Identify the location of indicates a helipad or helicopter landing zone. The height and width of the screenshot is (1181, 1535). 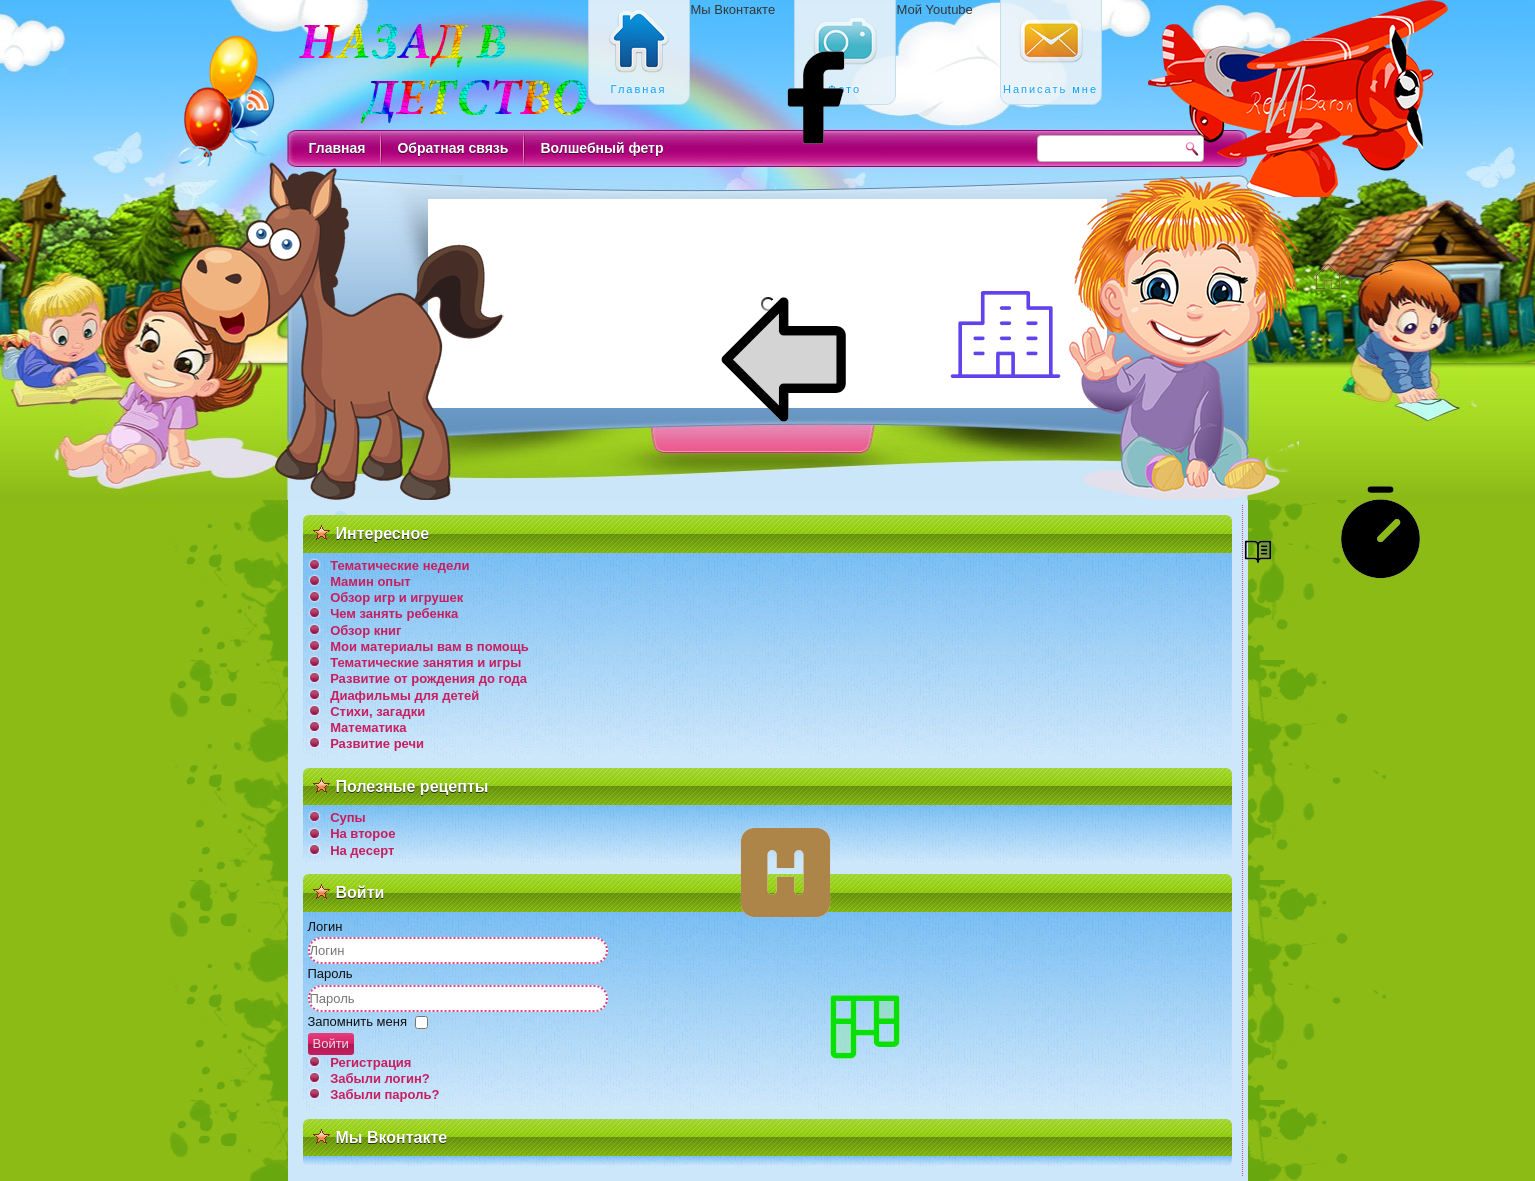
(785, 872).